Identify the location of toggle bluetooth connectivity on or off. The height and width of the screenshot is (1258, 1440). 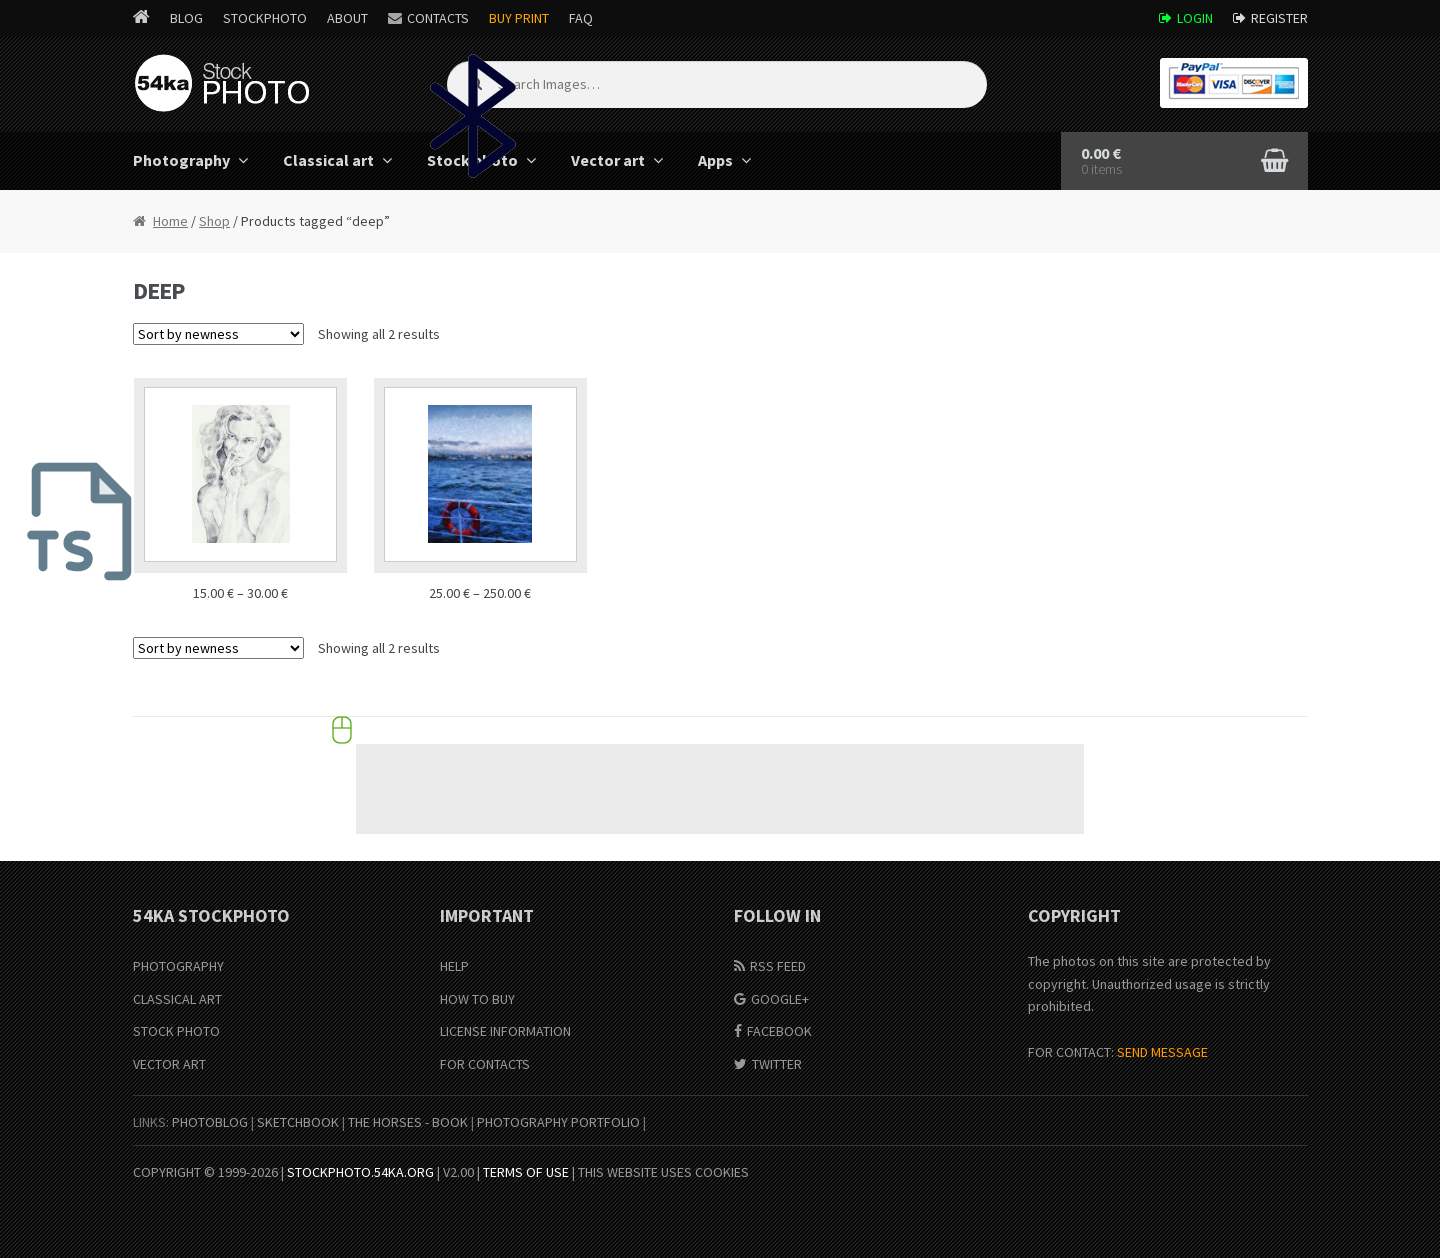
(473, 116).